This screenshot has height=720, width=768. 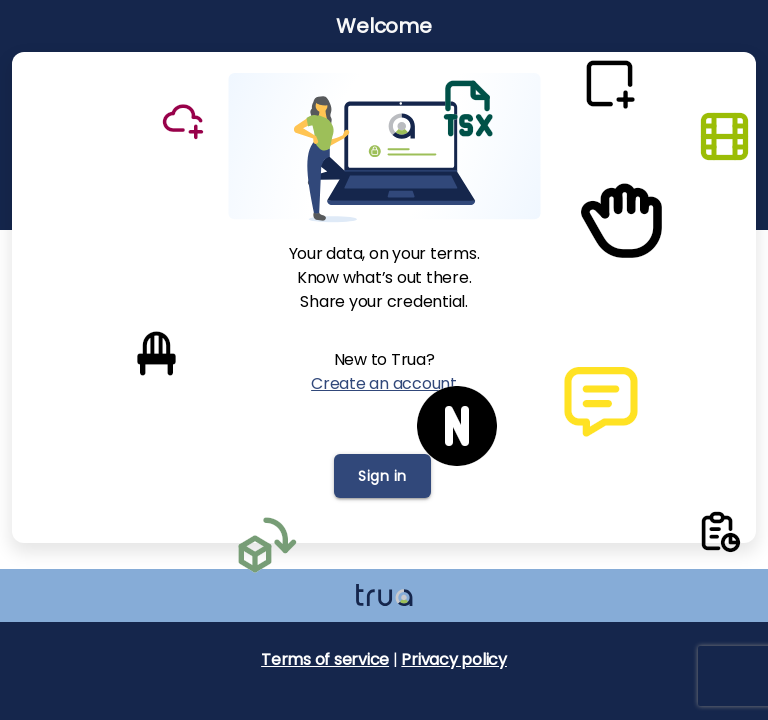 What do you see at coordinates (719, 531) in the screenshot?
I see `view report status or history` at bounding box center [719, 531].